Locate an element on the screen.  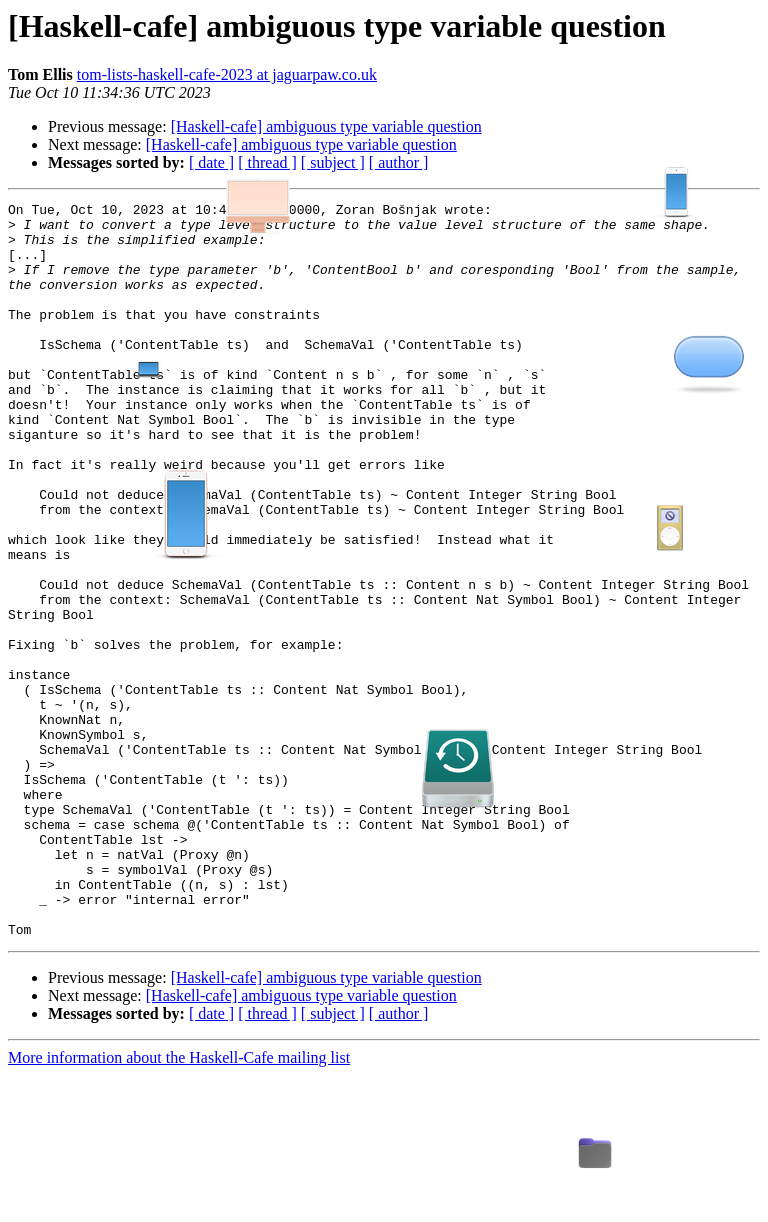
iPod mini device in gold color is located at coordinates (670, 528).